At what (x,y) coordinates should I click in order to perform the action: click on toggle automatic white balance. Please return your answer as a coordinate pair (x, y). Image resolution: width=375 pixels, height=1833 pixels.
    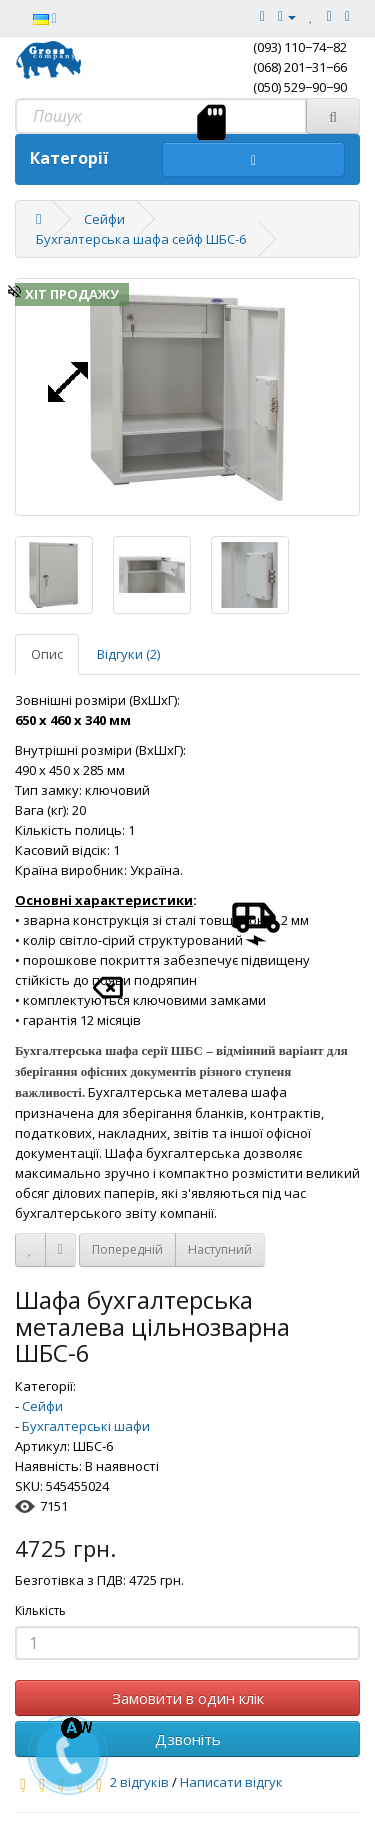
    Looking at the image, I should click on (77, 1728).